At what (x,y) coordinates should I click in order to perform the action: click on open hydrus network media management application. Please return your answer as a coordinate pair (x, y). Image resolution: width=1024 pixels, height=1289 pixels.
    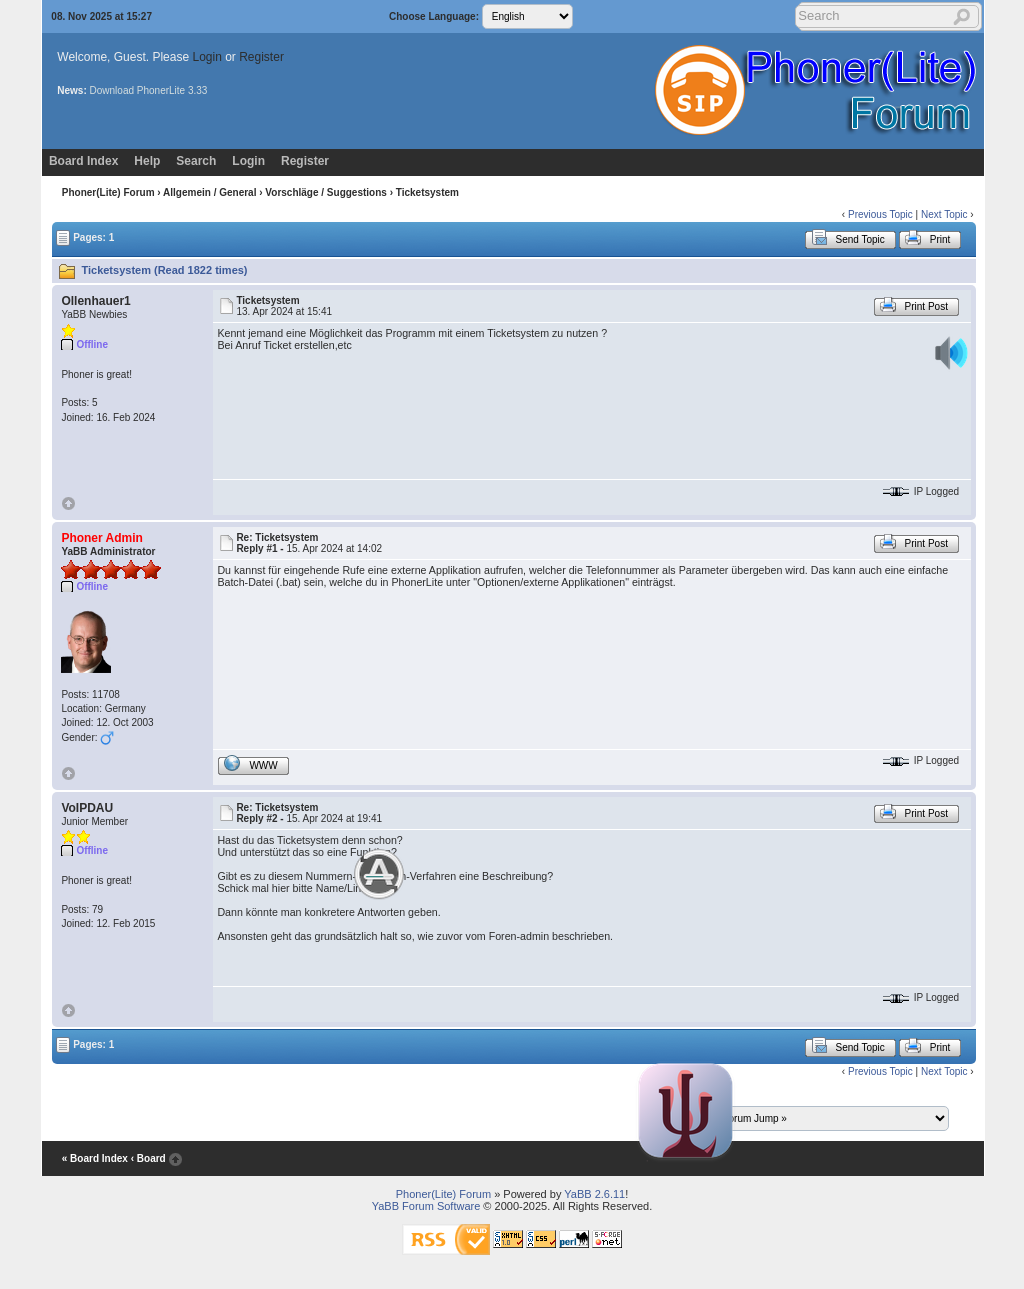
    Looking at the image, I should click on (685, 1110).